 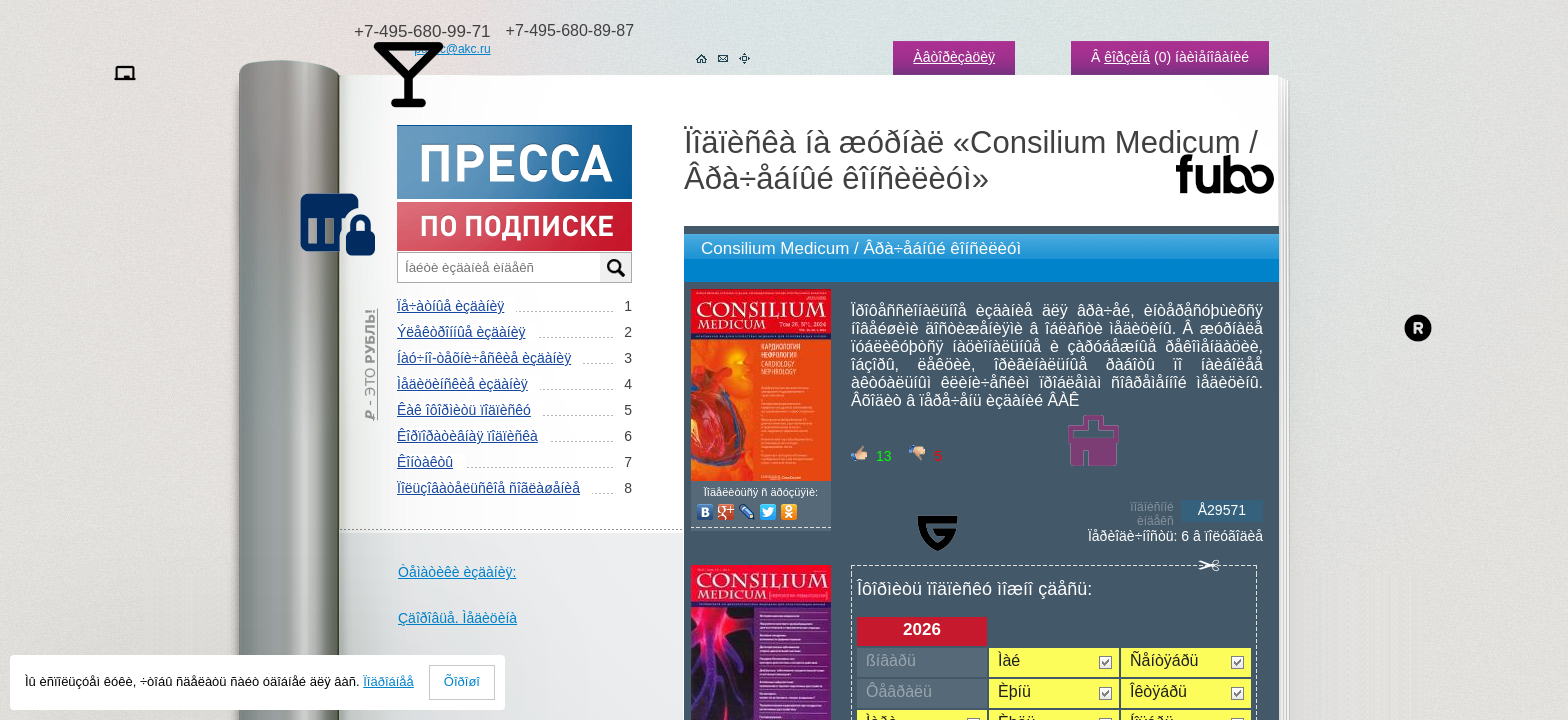 I want to click on open the Guilded app, so click(x=937, y=533).